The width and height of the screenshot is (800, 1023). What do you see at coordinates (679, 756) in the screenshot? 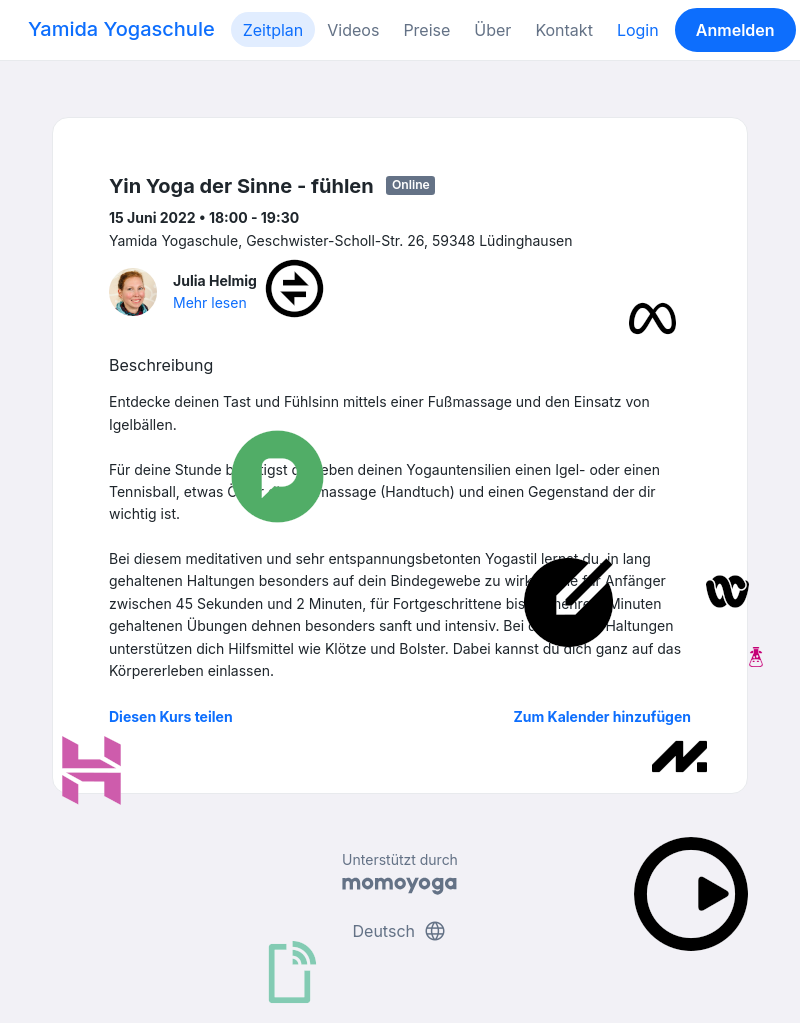
I see `meizu brand logo` at bounding box center [679, 756].